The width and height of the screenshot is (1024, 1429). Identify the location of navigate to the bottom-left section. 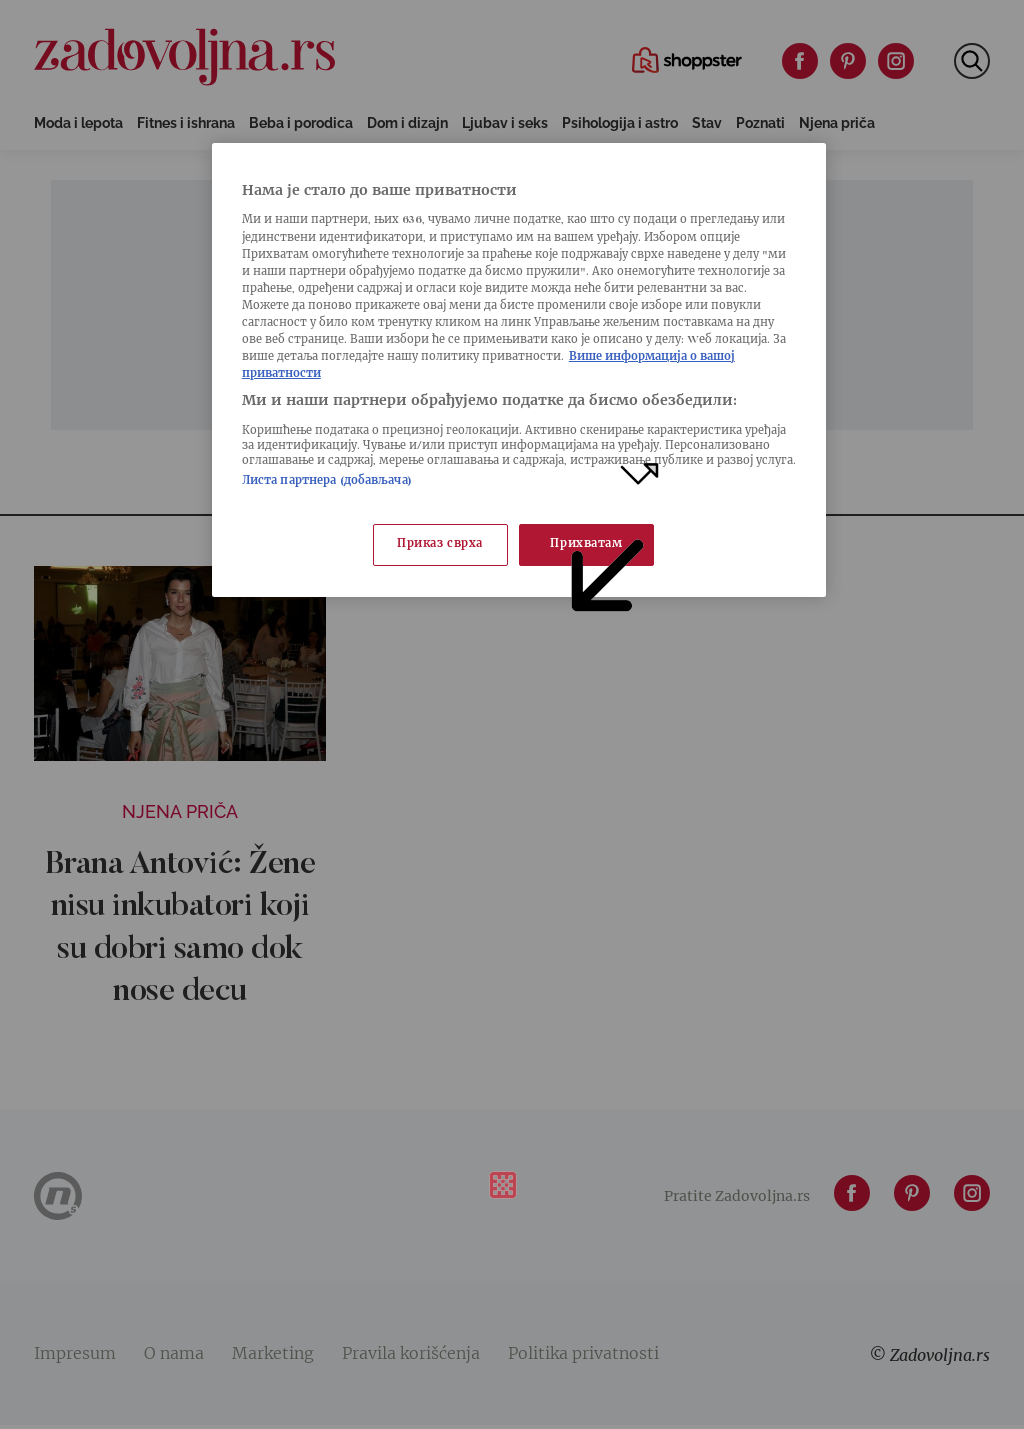
(607, 575).